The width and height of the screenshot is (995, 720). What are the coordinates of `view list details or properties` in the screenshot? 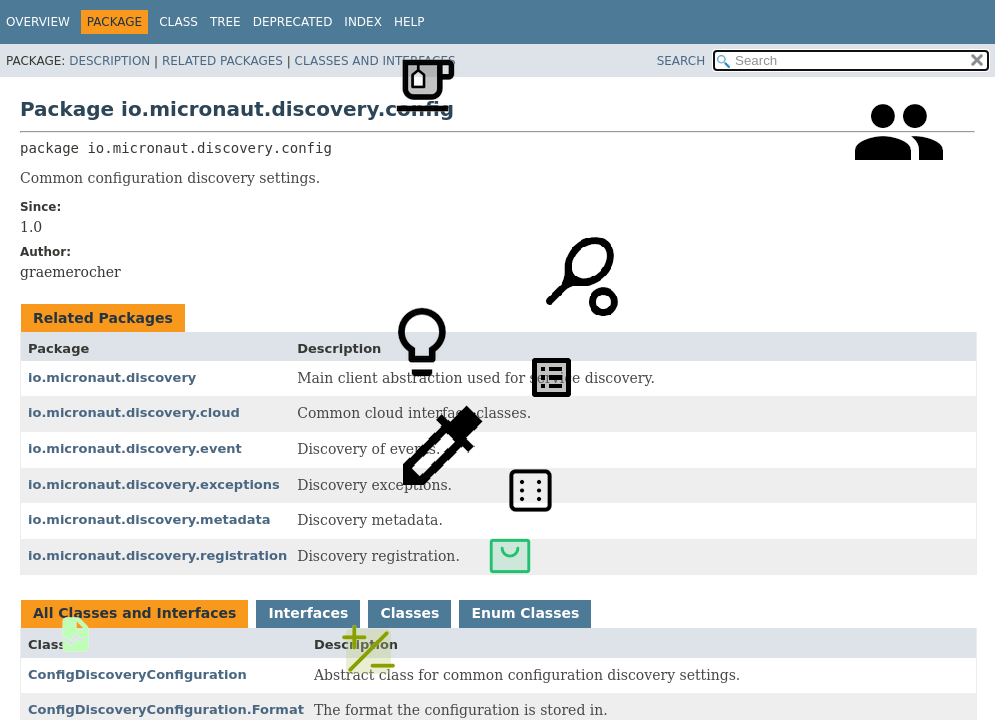 It's located at (551, 377).